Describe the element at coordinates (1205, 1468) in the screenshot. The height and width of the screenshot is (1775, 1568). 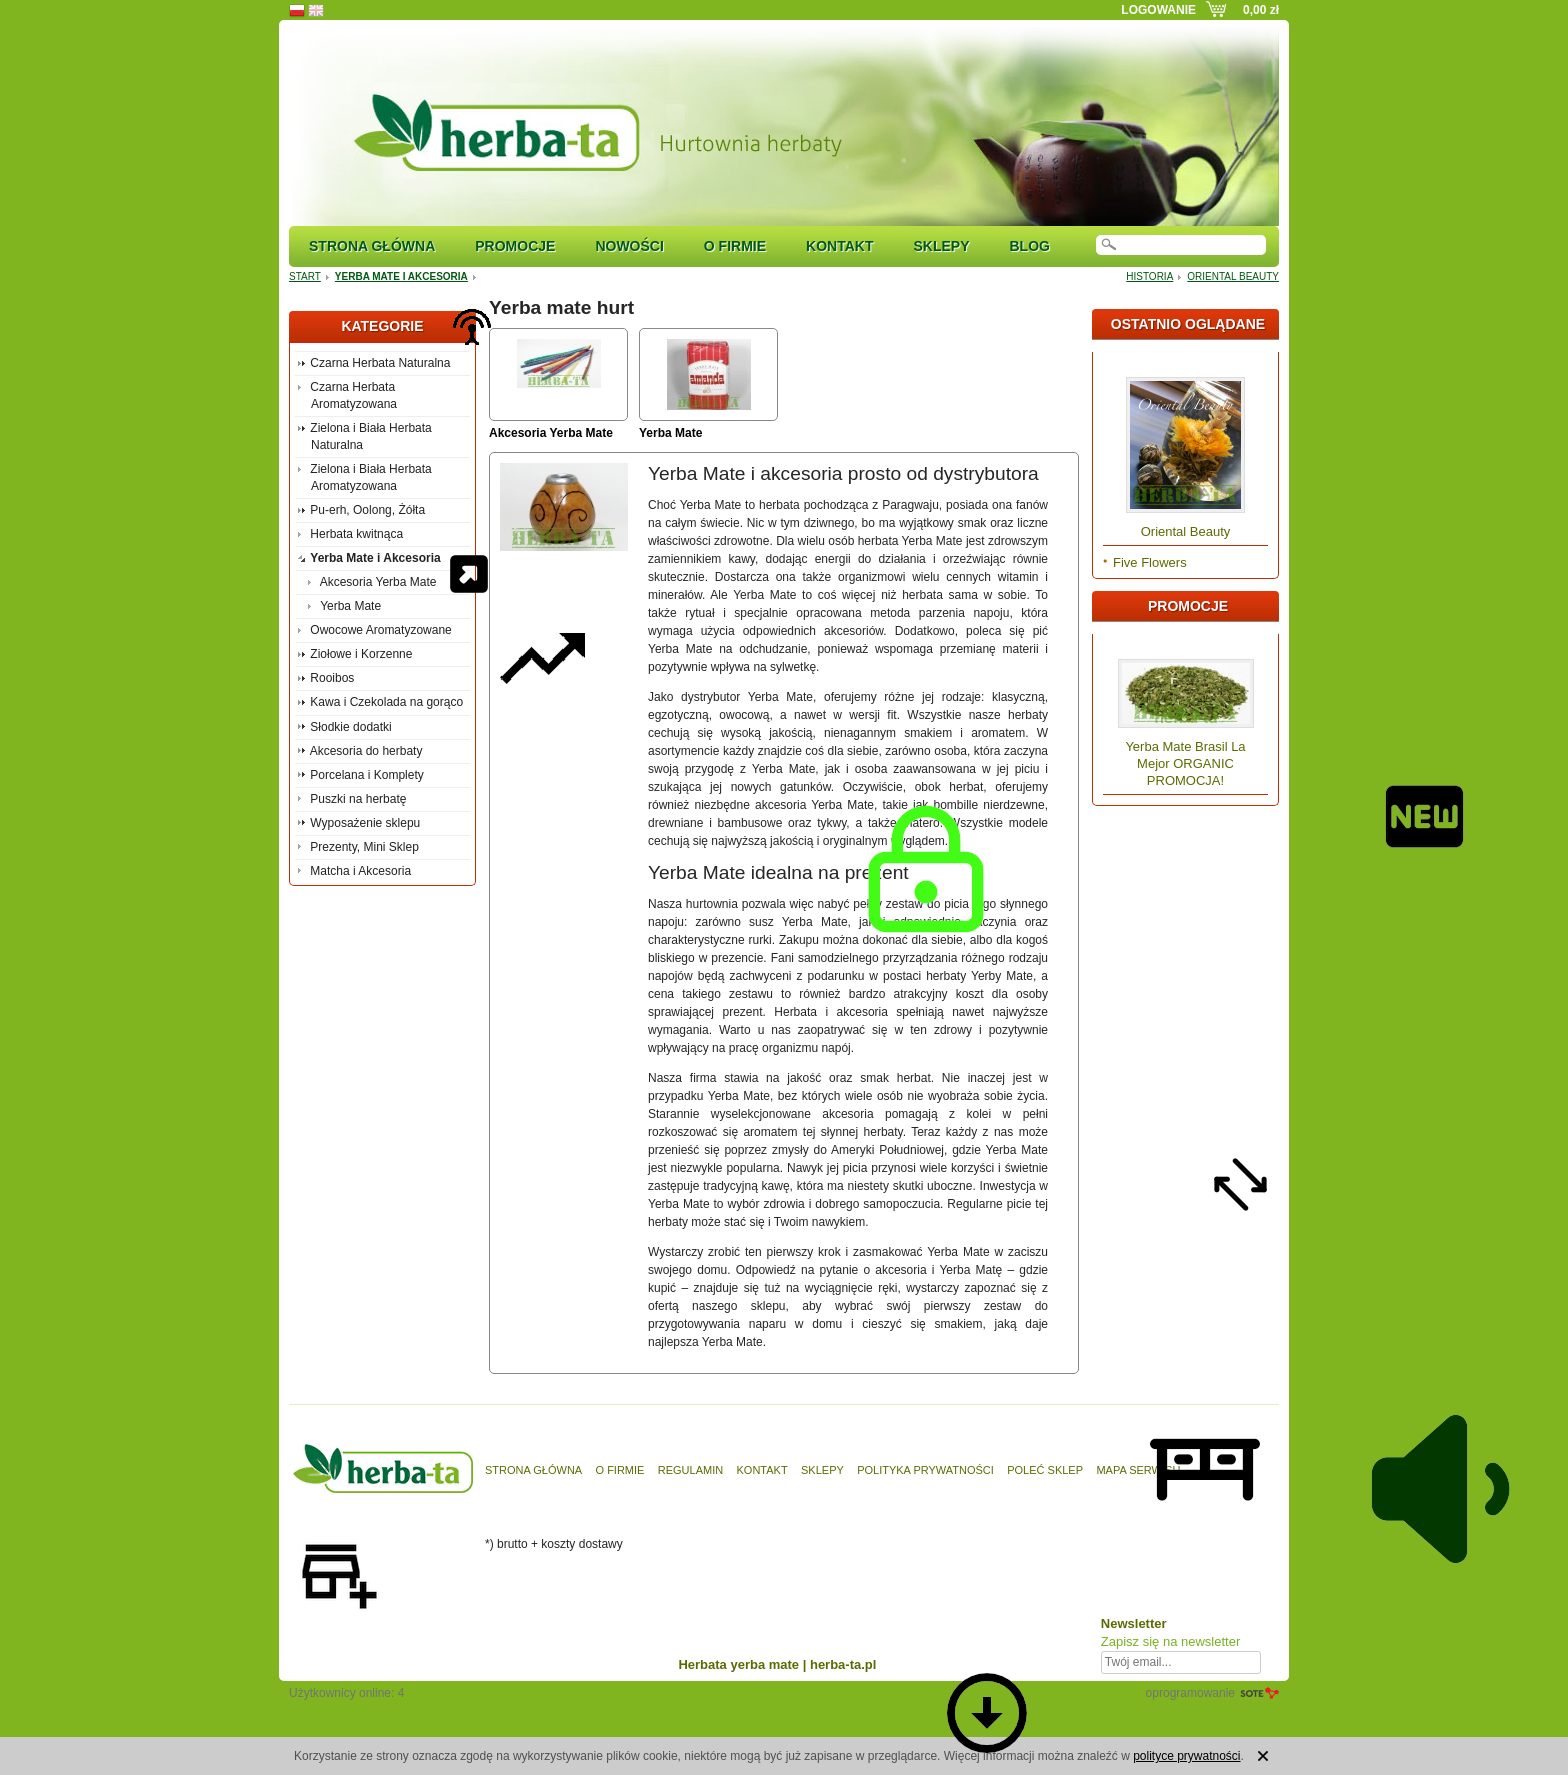
I see `access workspace or desk settings` at that location.